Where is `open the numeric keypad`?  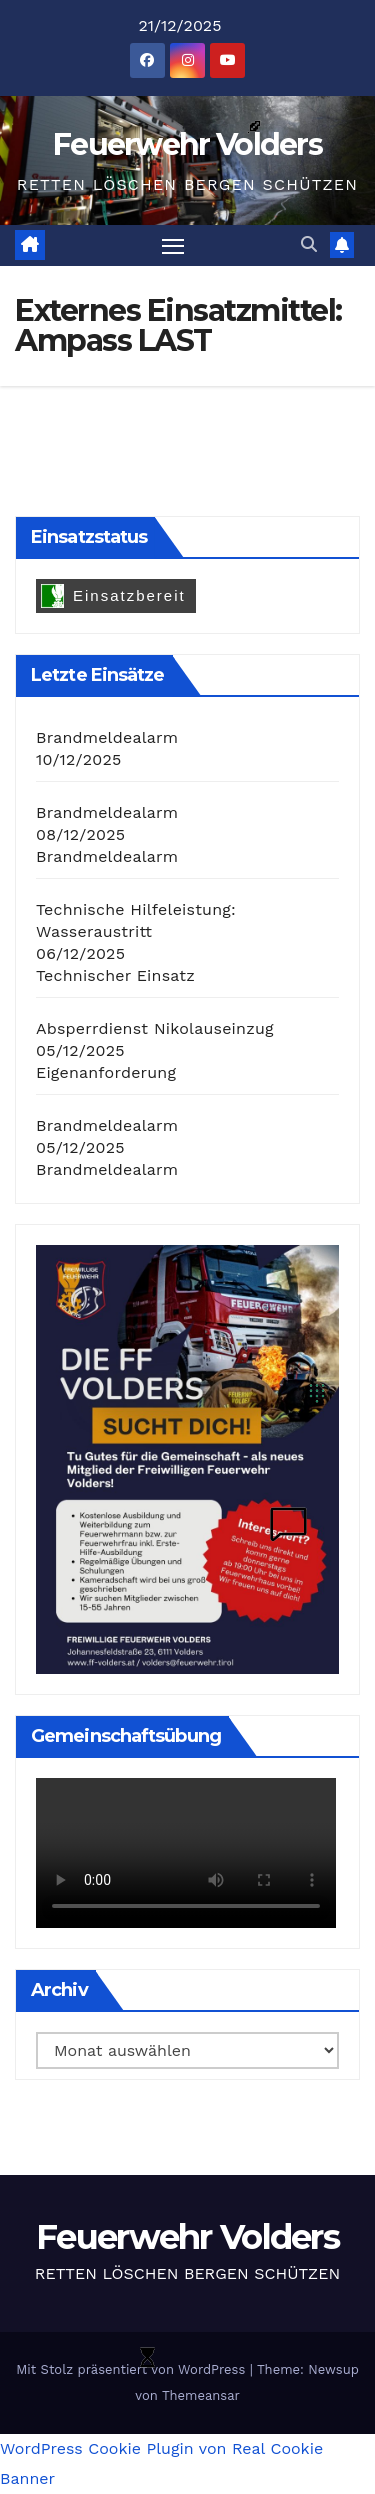 open the numeric keypad is located at coordinates (317, 1393).